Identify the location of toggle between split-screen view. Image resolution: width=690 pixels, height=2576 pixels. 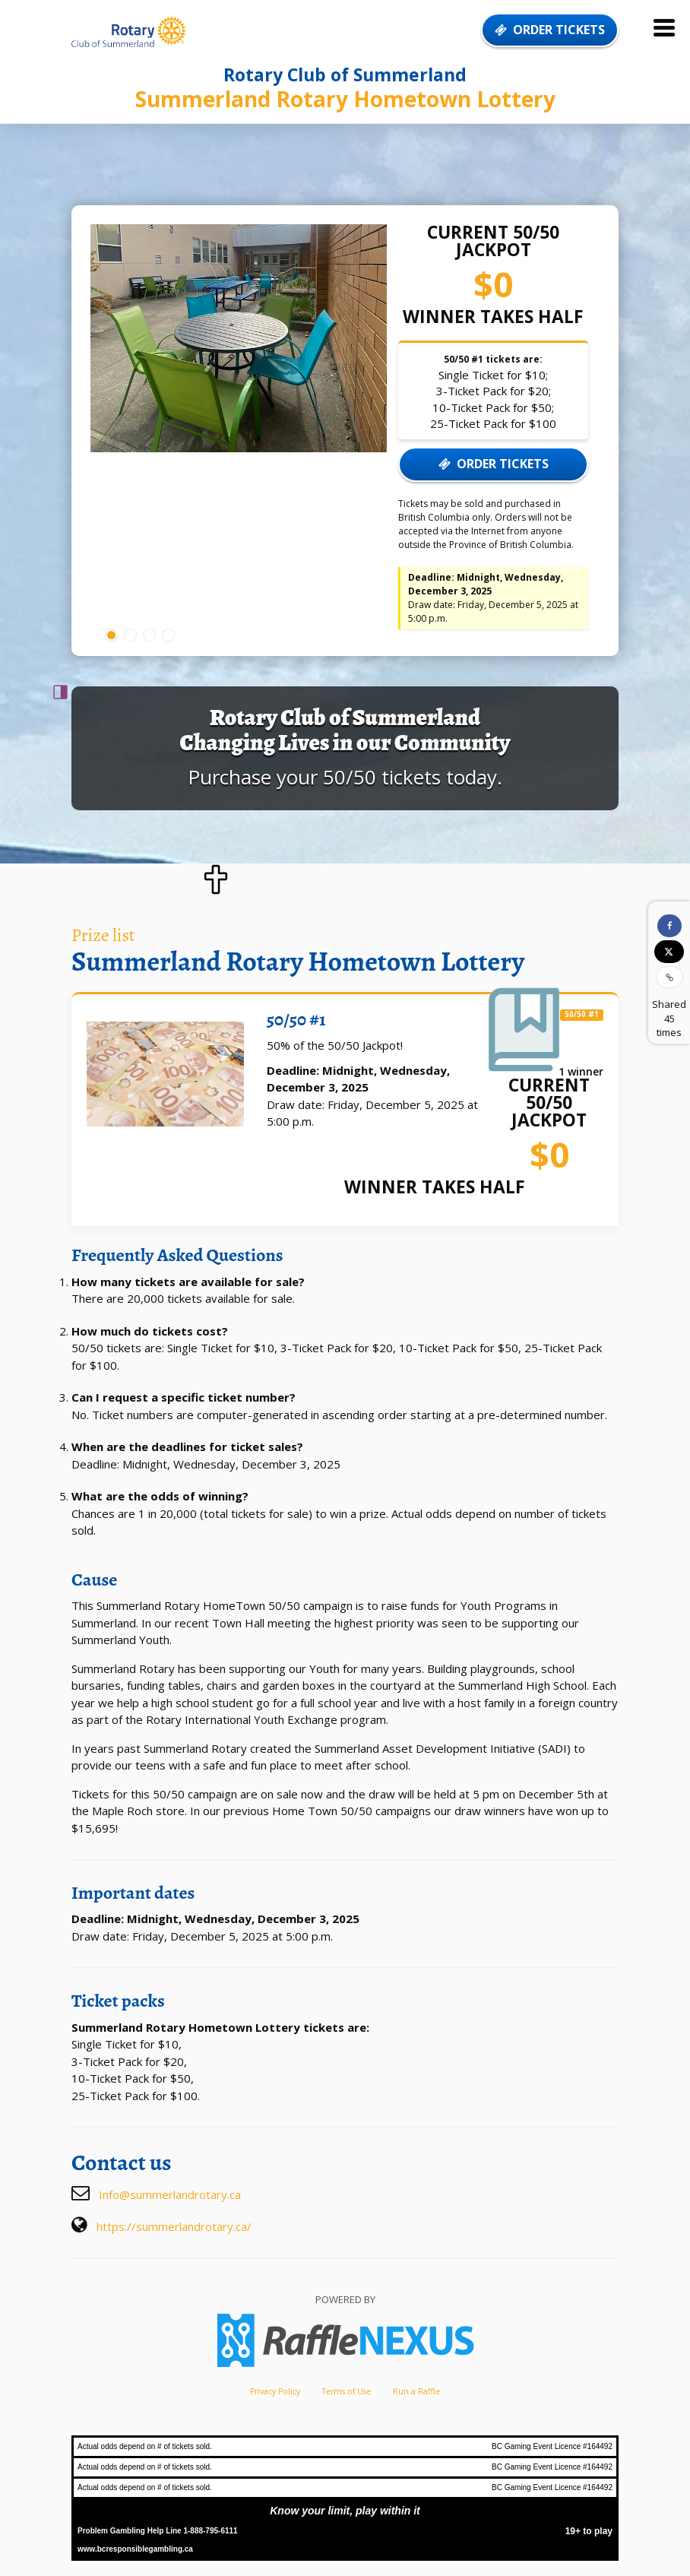
(60, 692).